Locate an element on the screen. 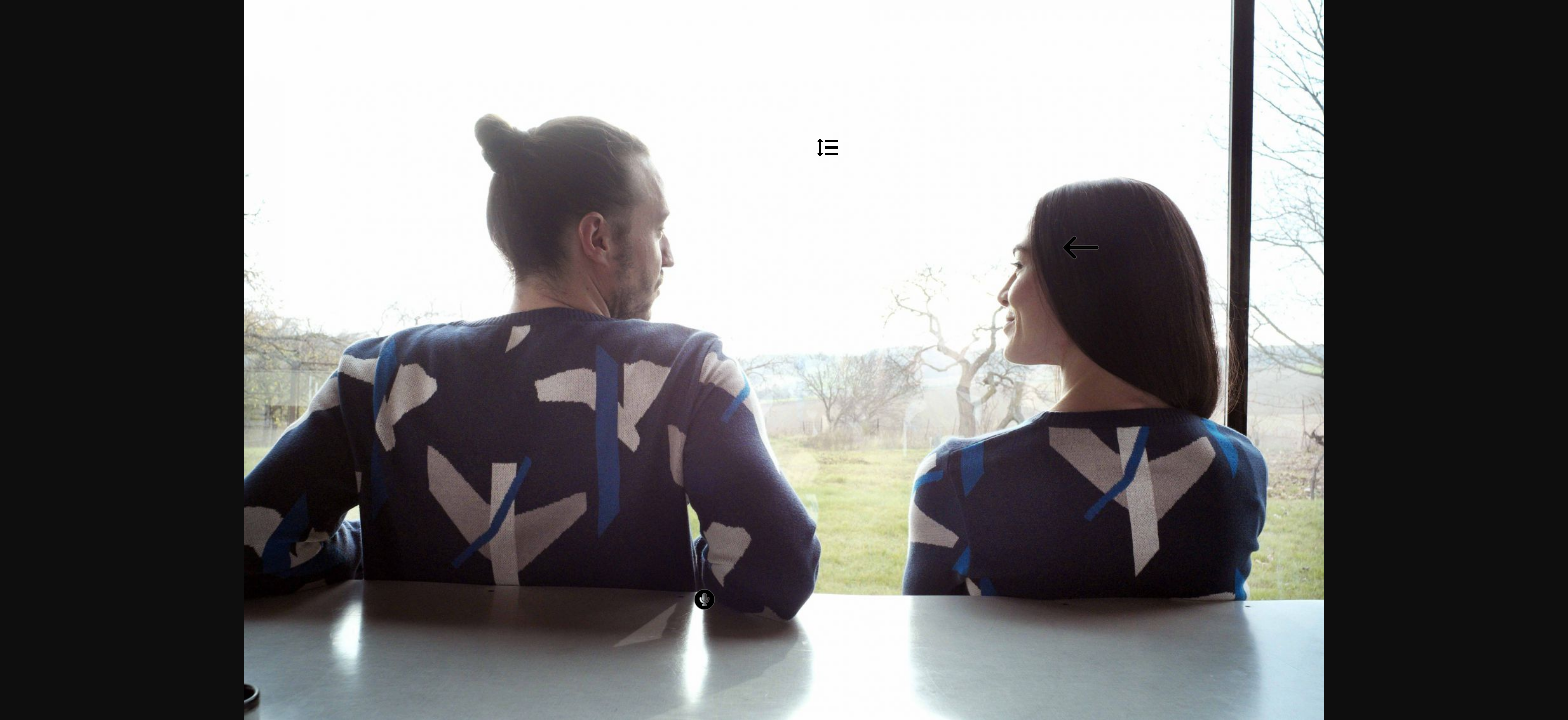  go back to previous screen is located at coordinates (1080, 247).